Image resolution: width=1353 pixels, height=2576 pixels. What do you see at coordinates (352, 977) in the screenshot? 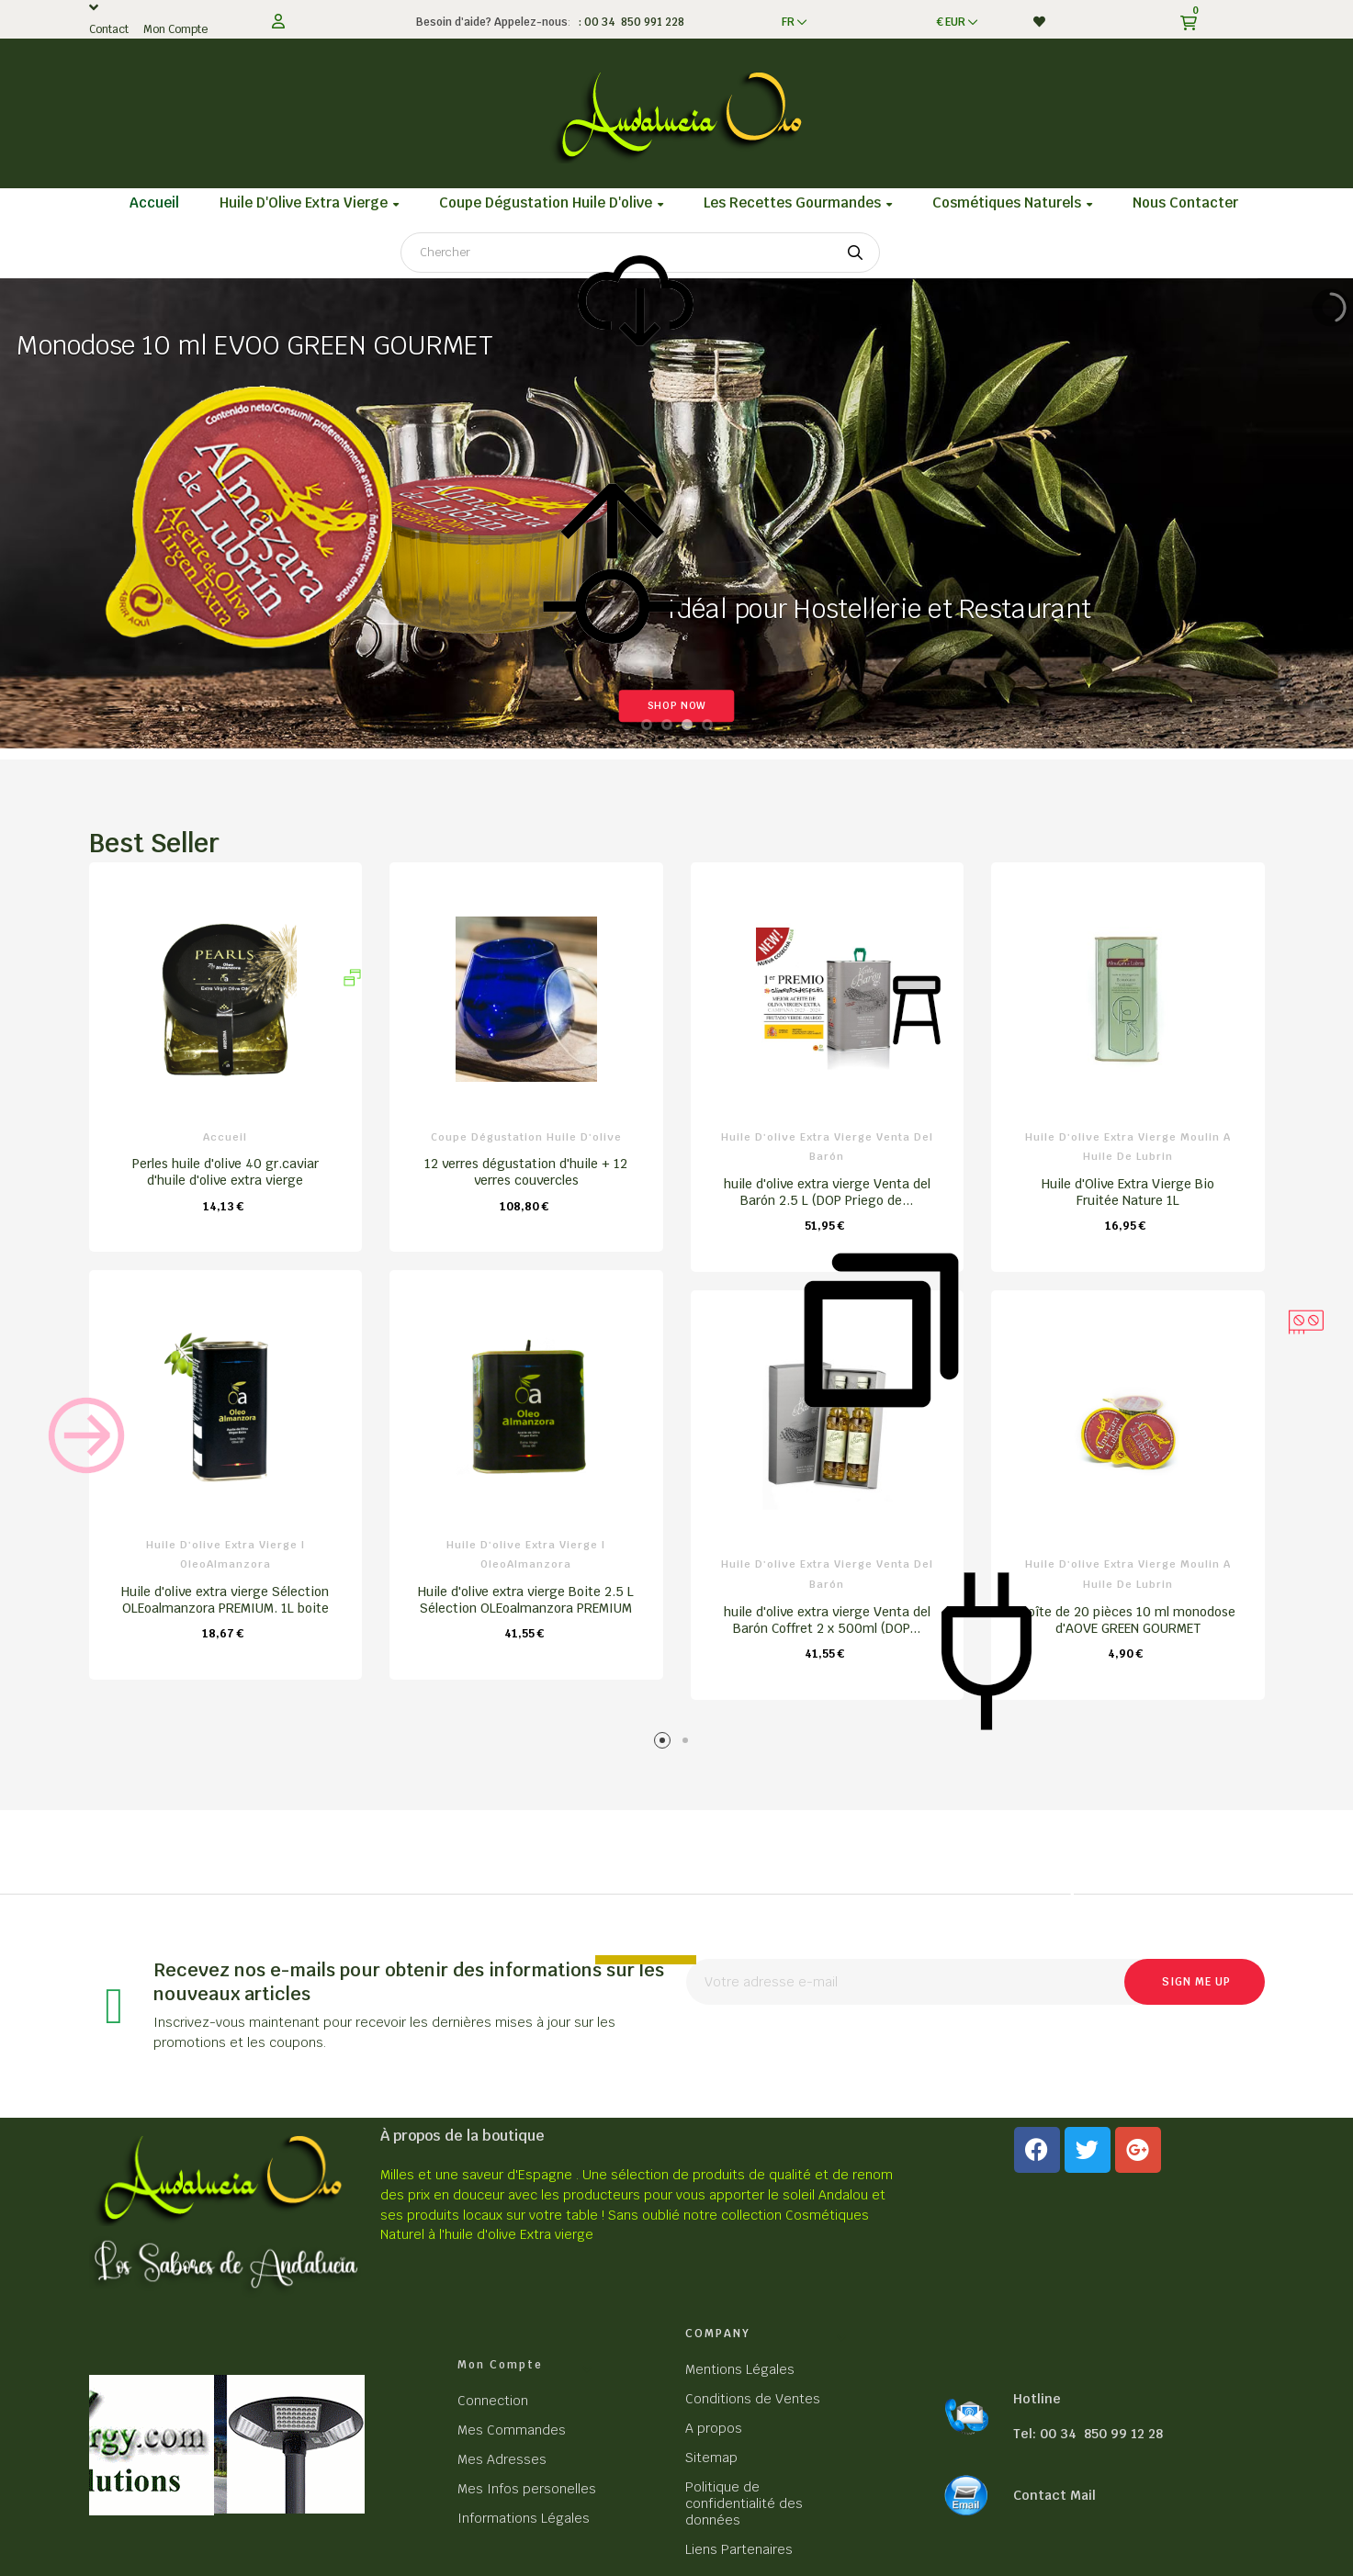
I see `switch between open windows` at bounding box center [352, 977].